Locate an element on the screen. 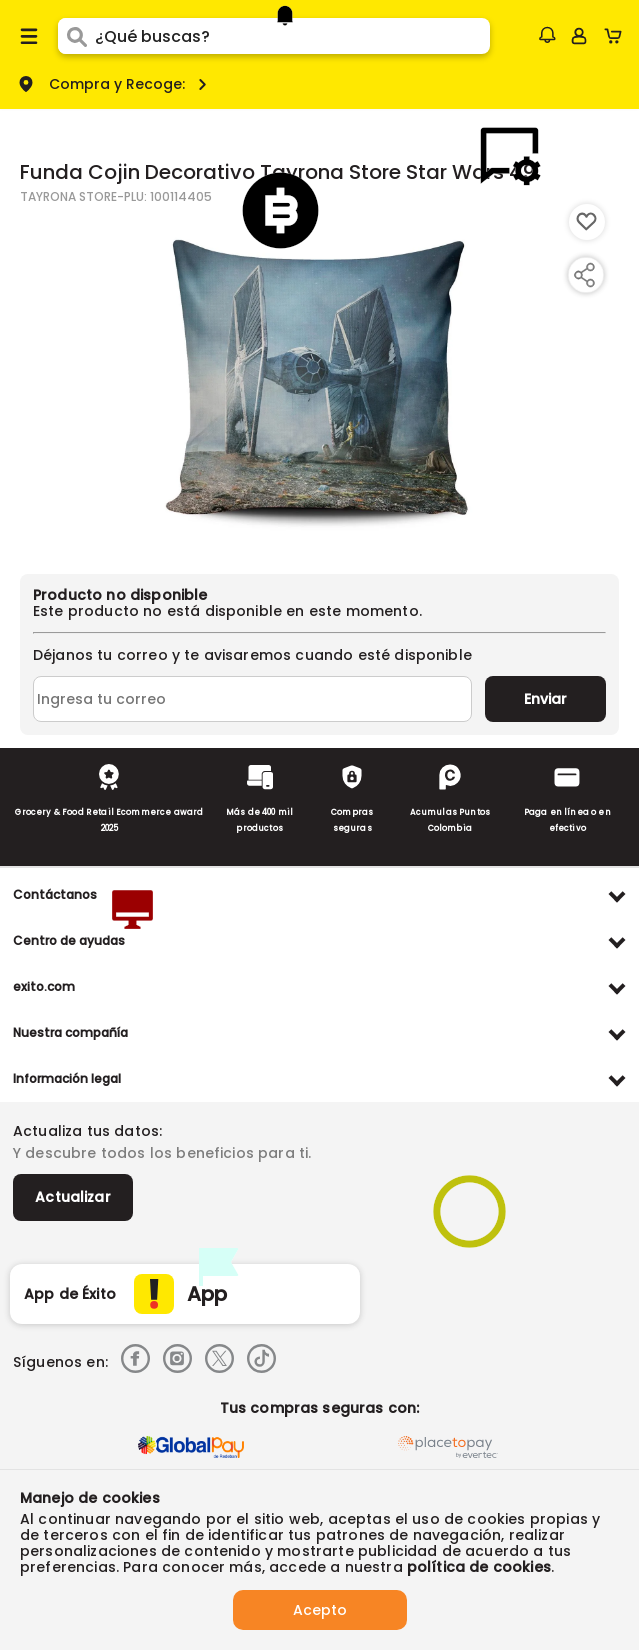  unselected radio button or checkbox option is located at coordinates (469, 1211).